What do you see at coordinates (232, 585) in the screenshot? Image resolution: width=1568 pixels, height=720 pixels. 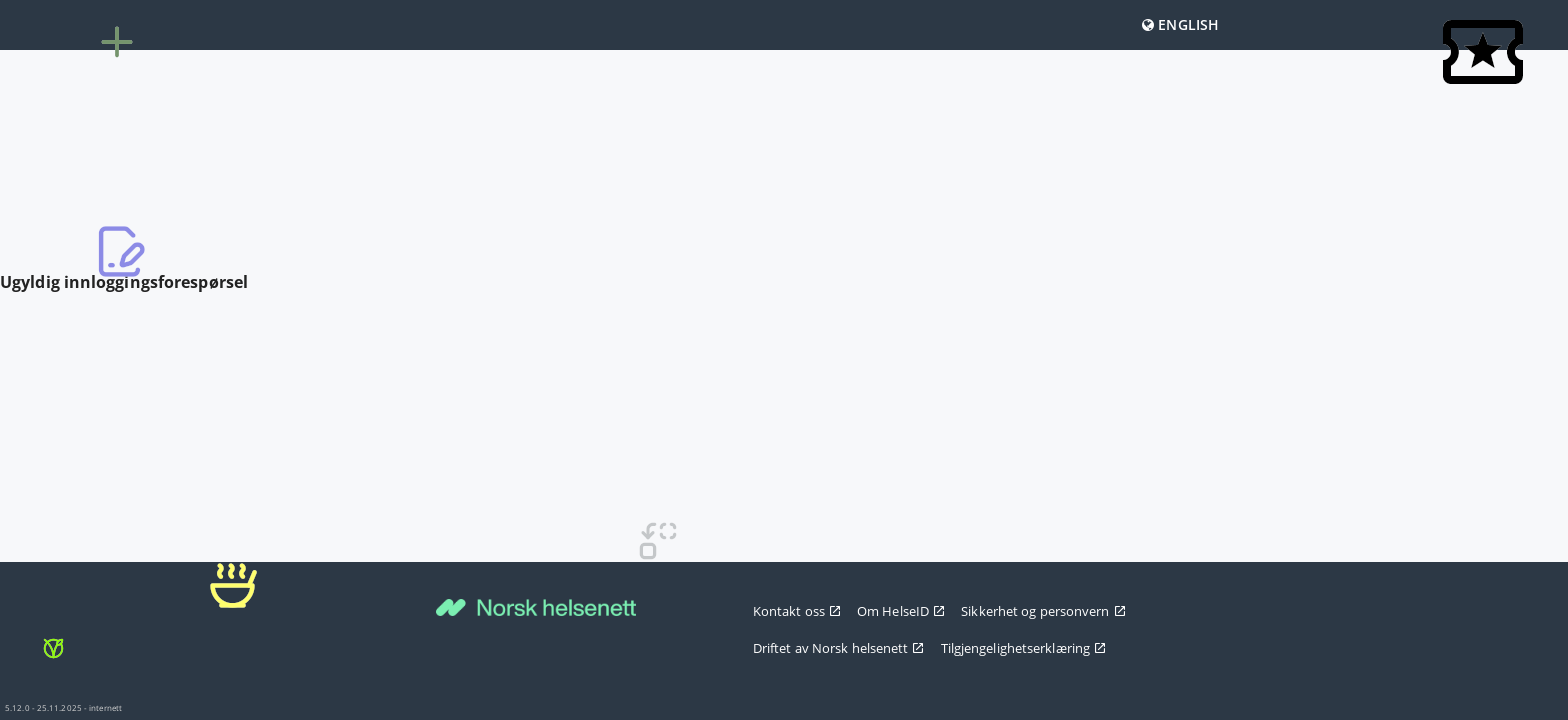 I see `browse soup or hot food options` at bounding box center [232, 585].